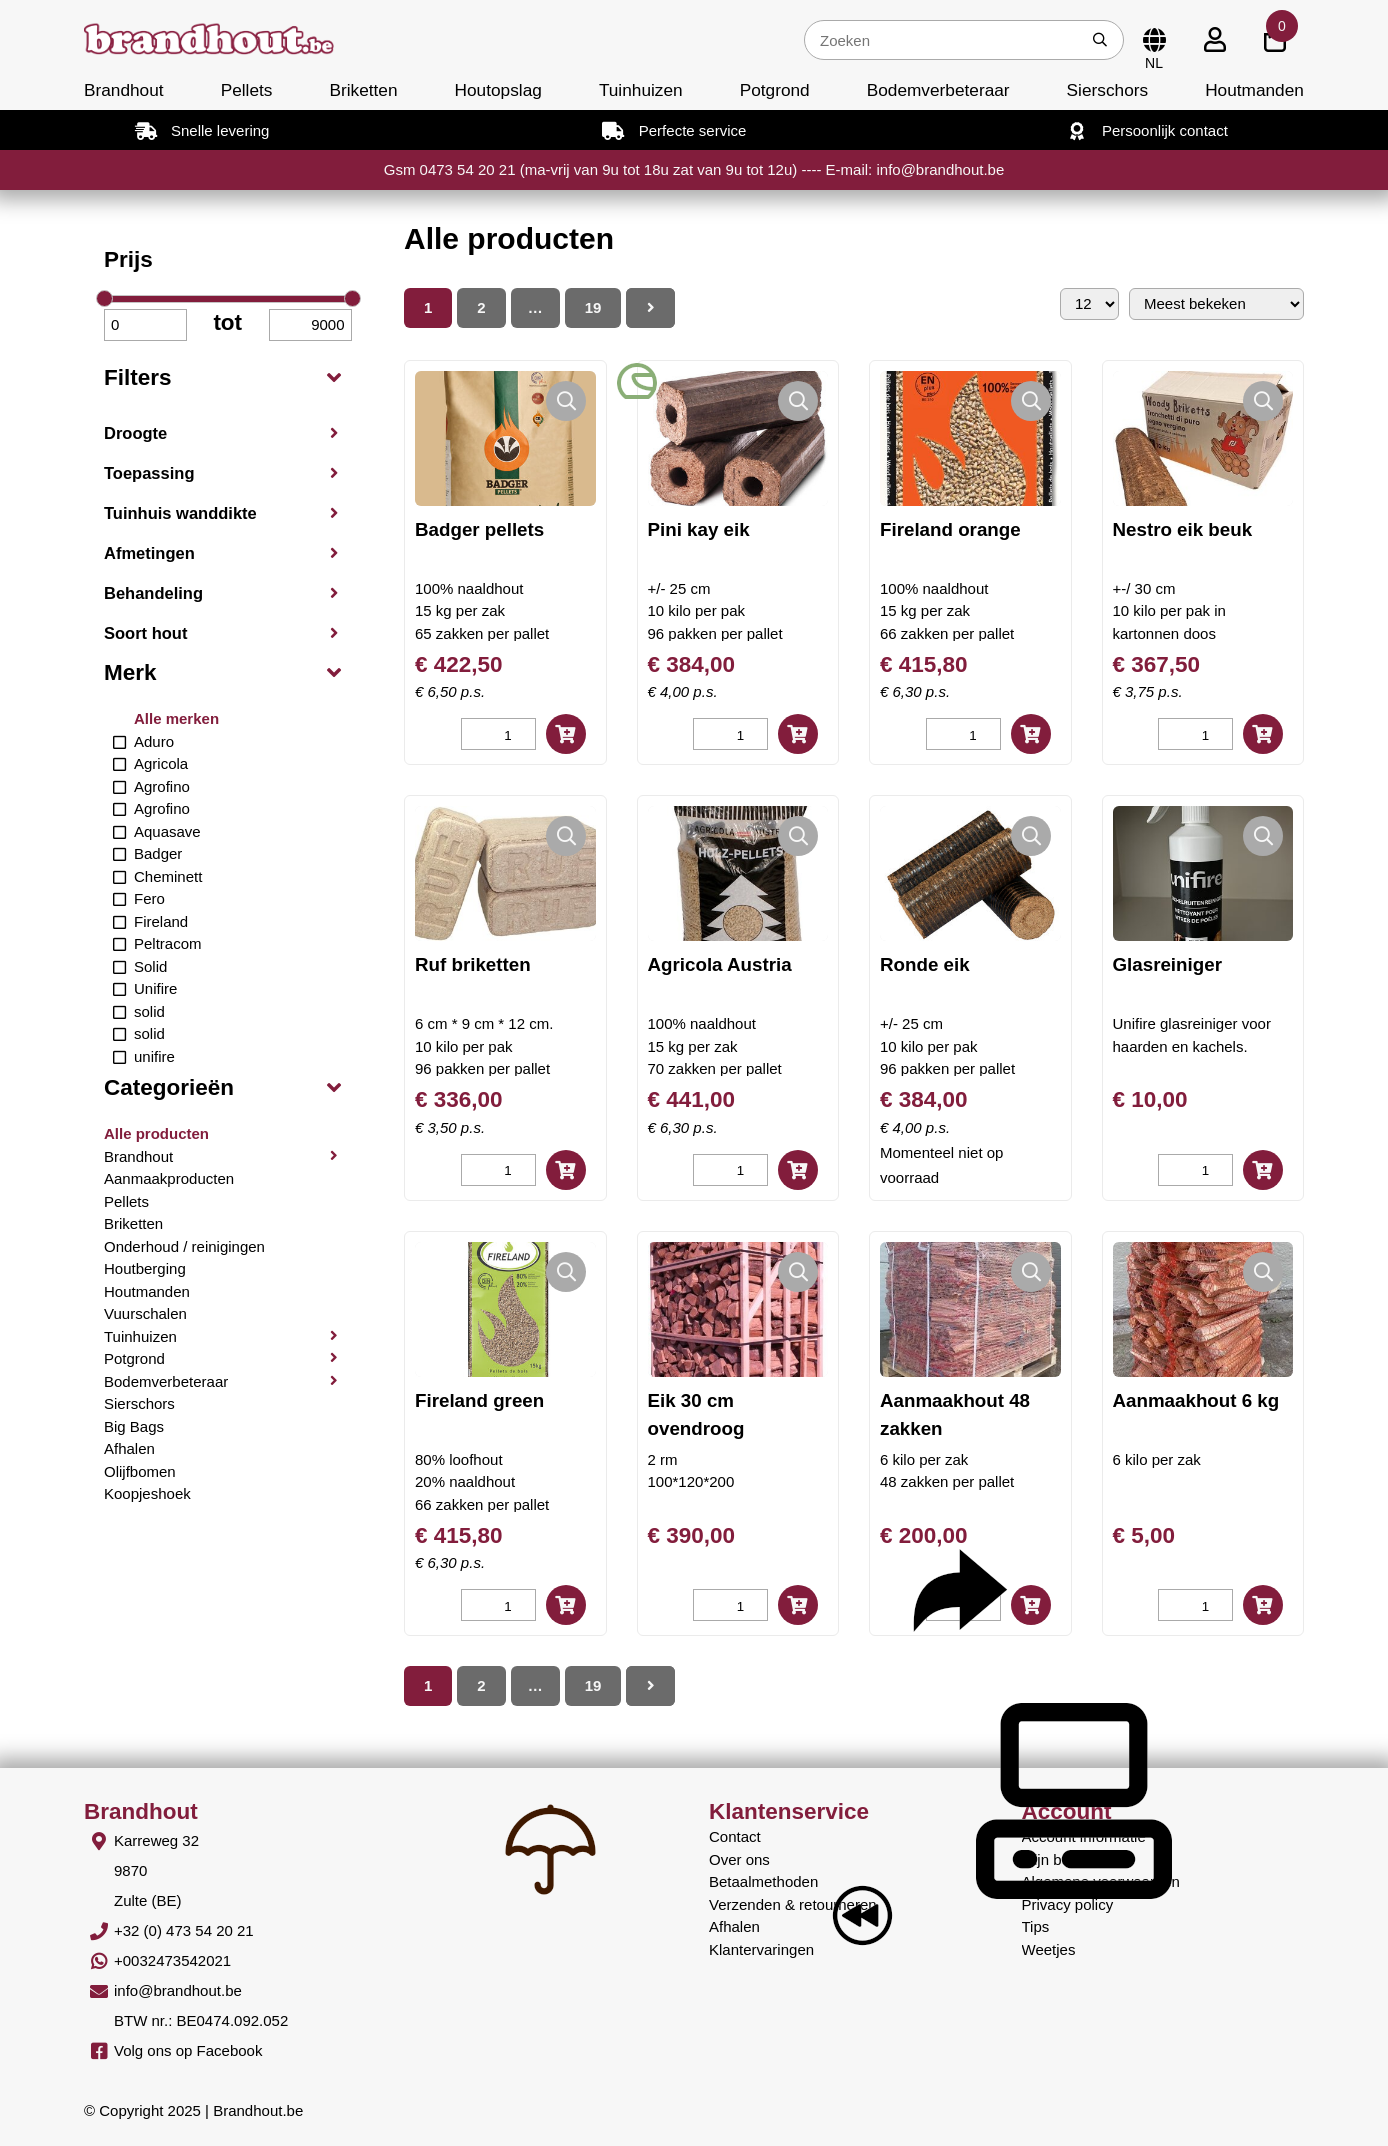  Describe the element at coordinates (960, 1590) in the screenshot. I see `share or forward content` at that location.